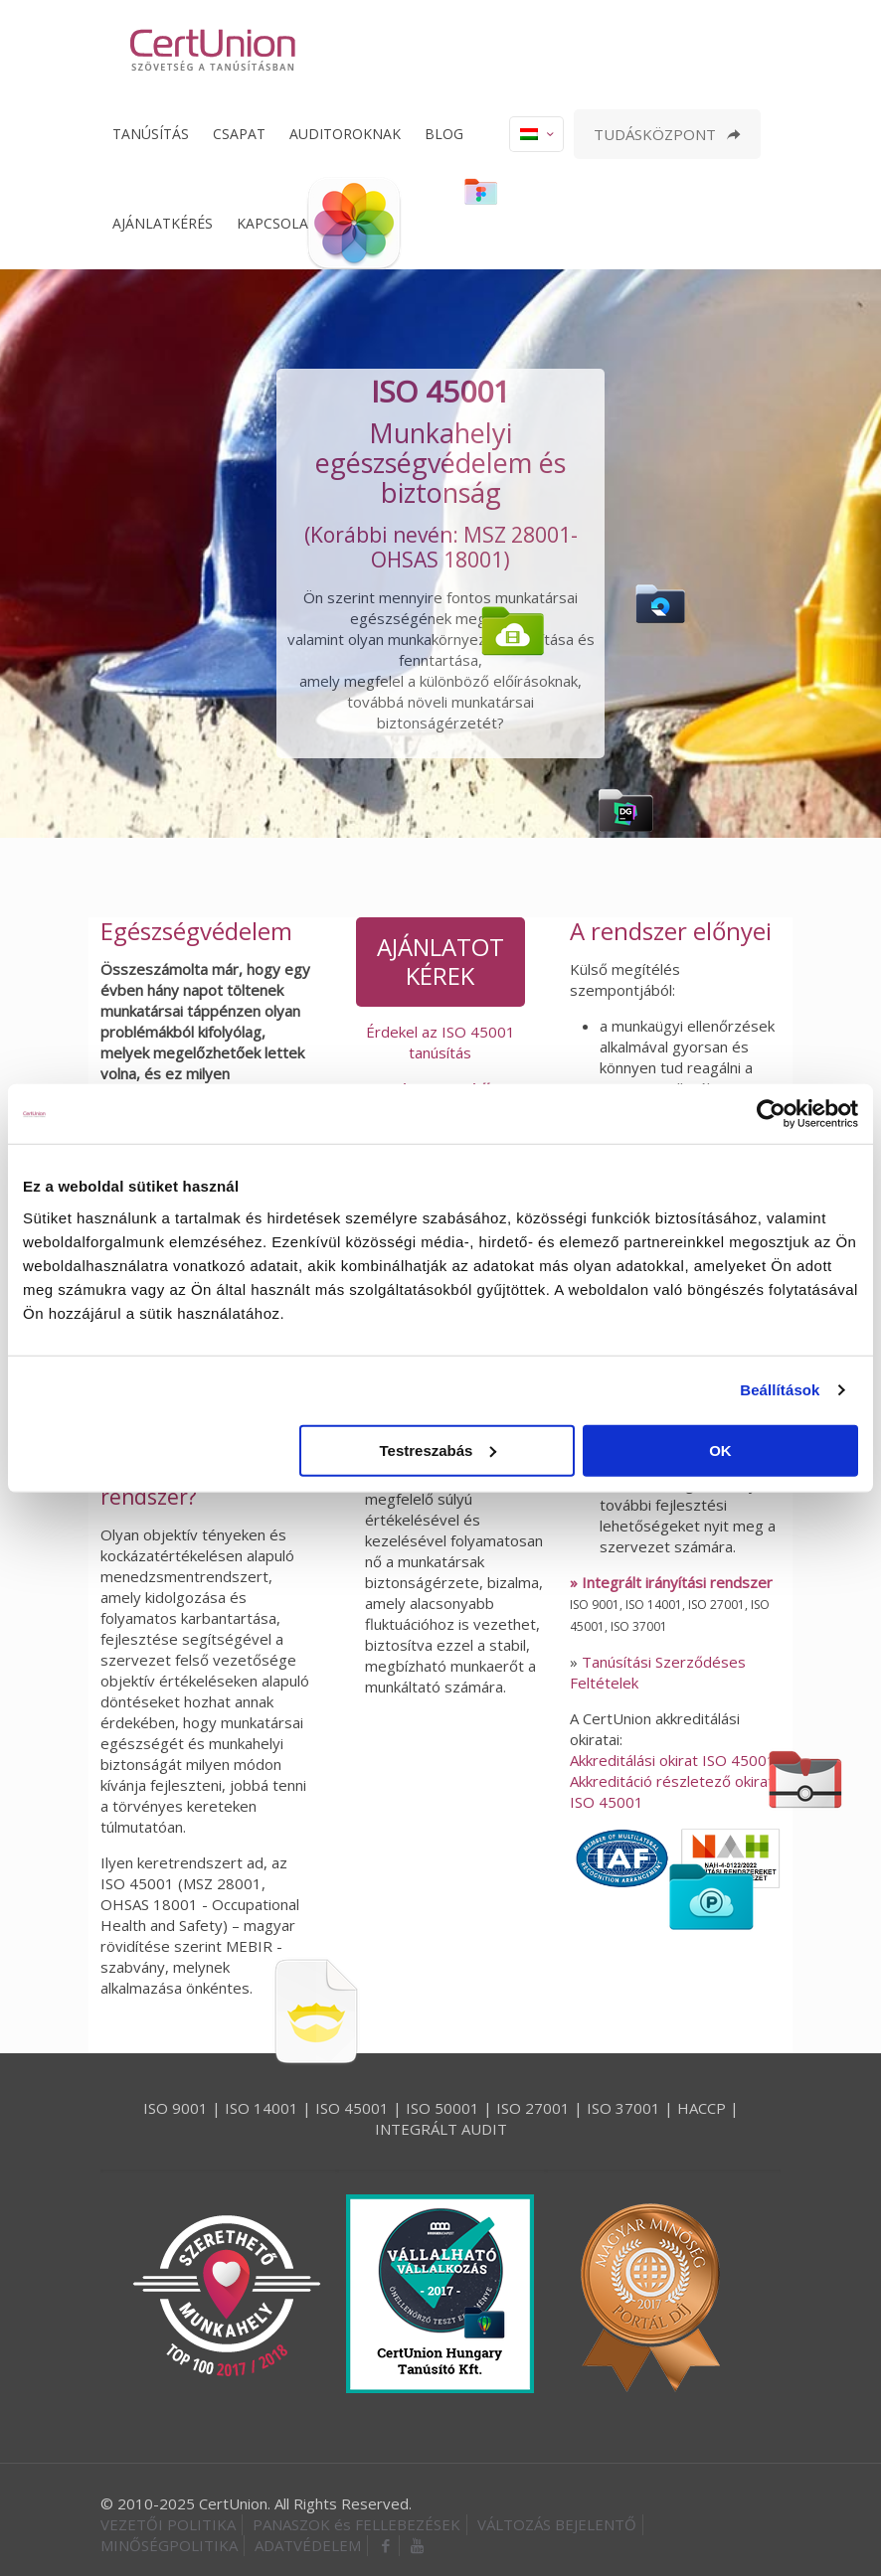 This screenshot has width=881, height=2576. What do you see at coordinates (512, 632) in the screenshot?
I see `open 4k video downloader folder` at bounding box center [512, 632].